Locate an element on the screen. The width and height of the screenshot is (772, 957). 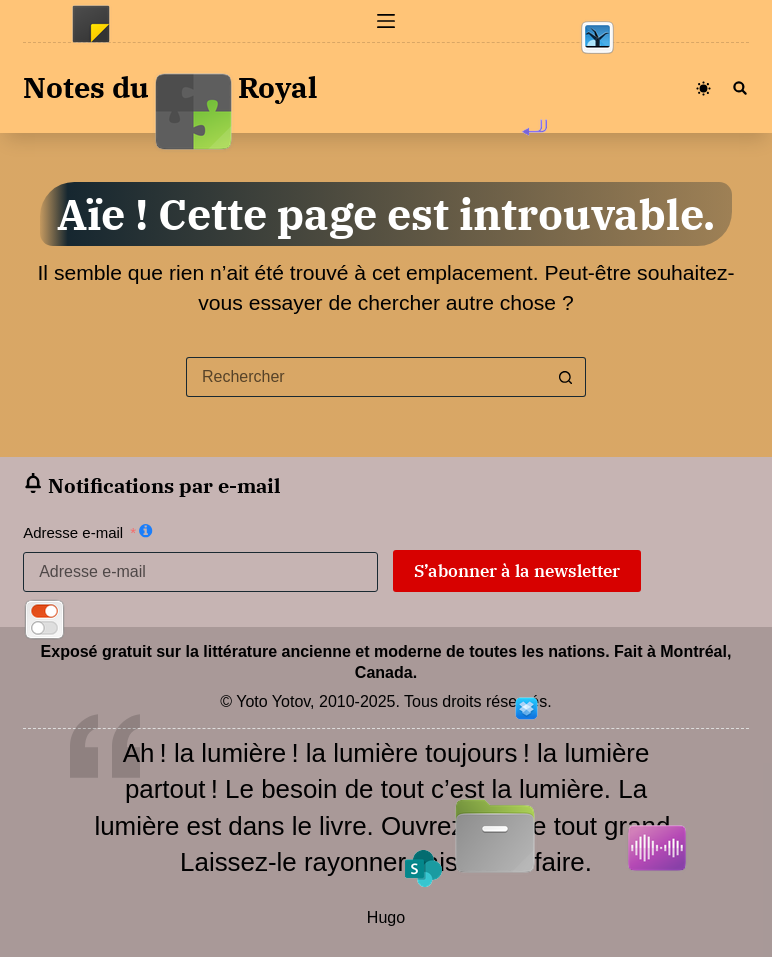
open sticky notes app is located at coordinates (91, 24).